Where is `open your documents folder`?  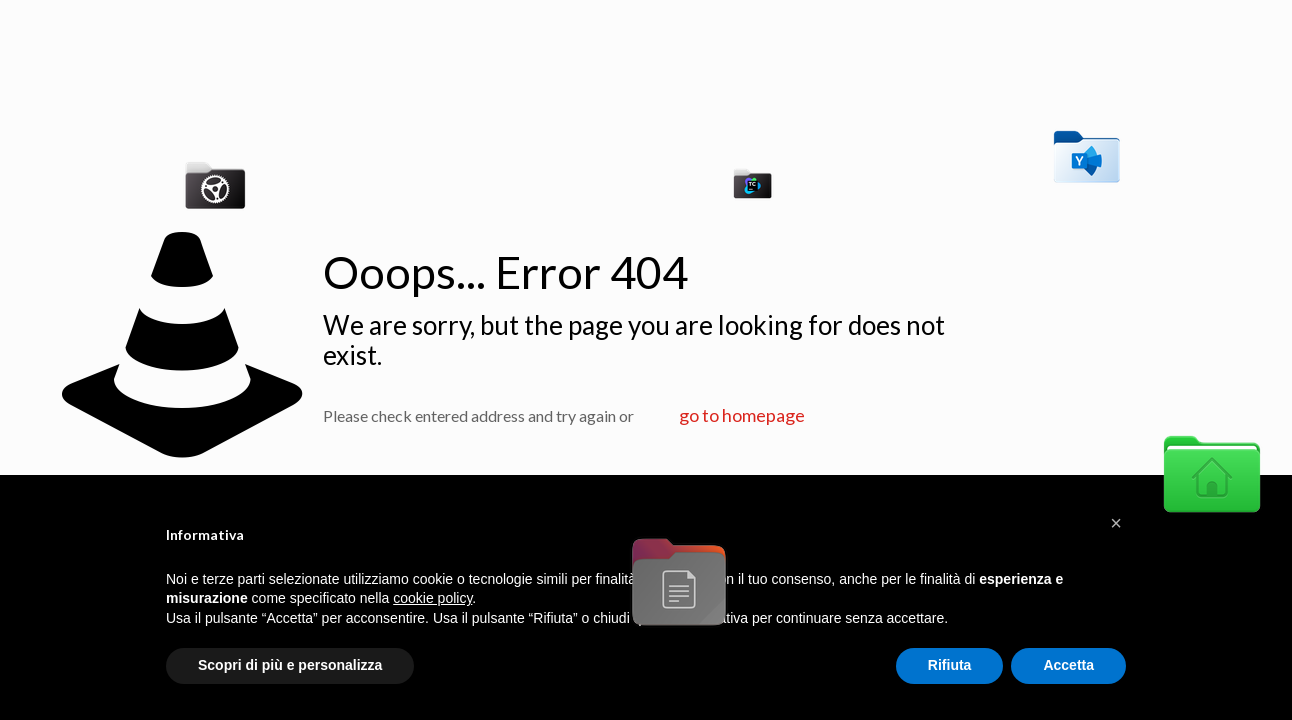
open your documents folder is located at coordinates (679, 582).